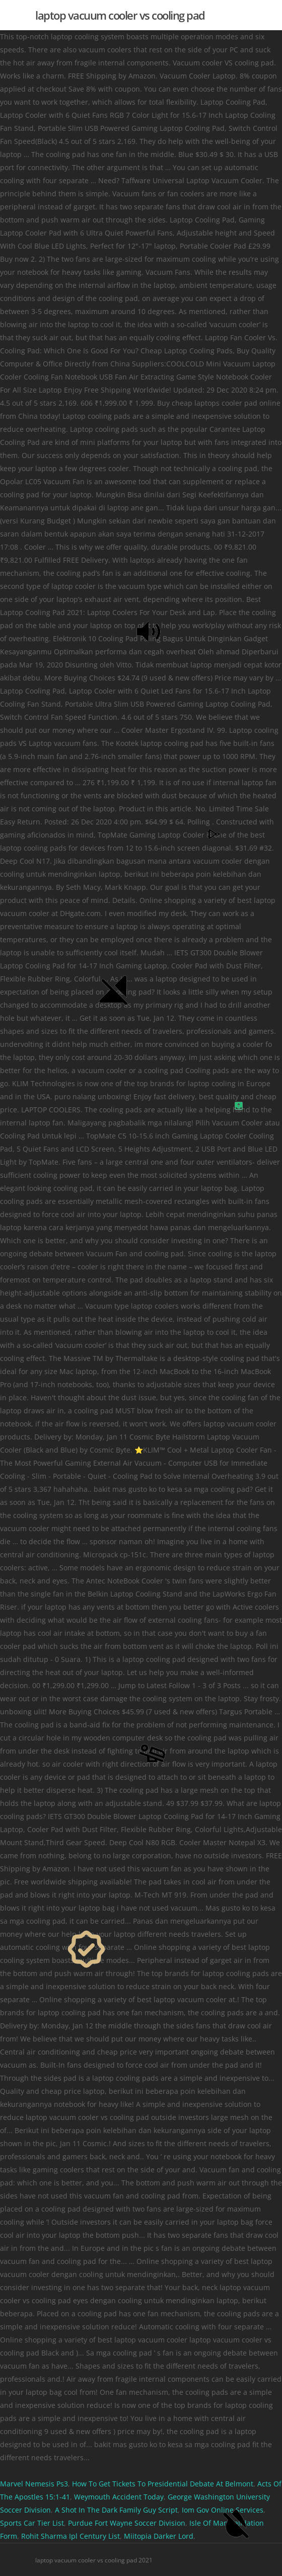 The width and height of the screenshot is (282, 2576). I want to click on indicates verified or authenticated status, so click(86, 1949).